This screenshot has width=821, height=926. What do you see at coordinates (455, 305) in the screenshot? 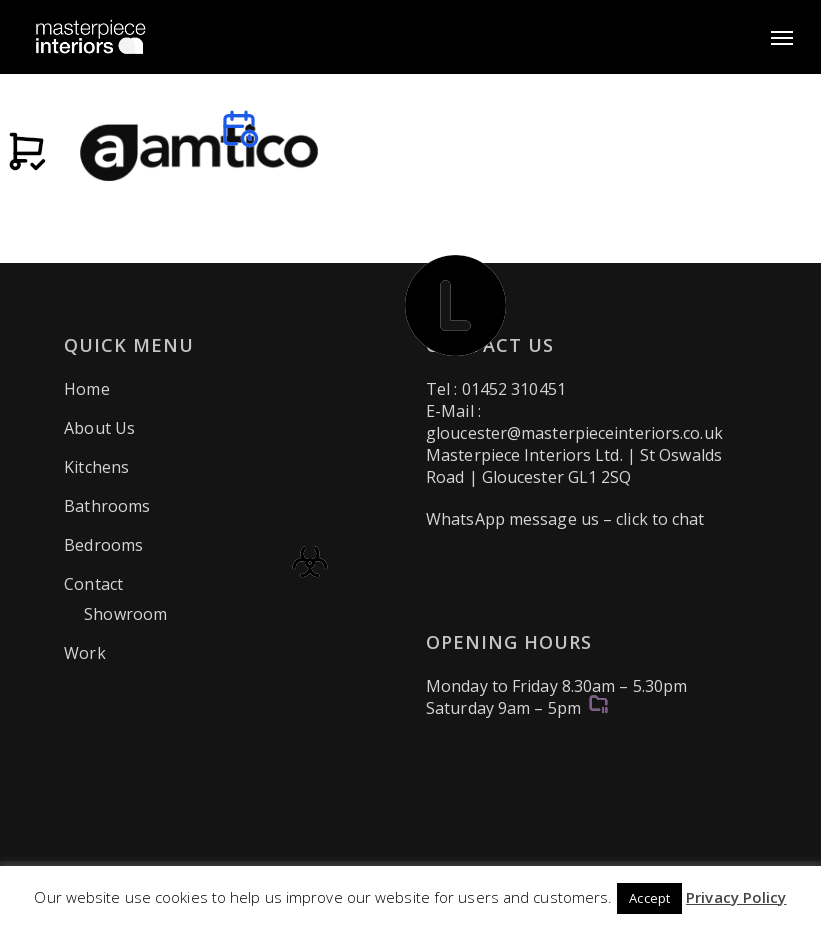
I see `indicates an item or category labeled "L"` at bounding box center [455, 305].